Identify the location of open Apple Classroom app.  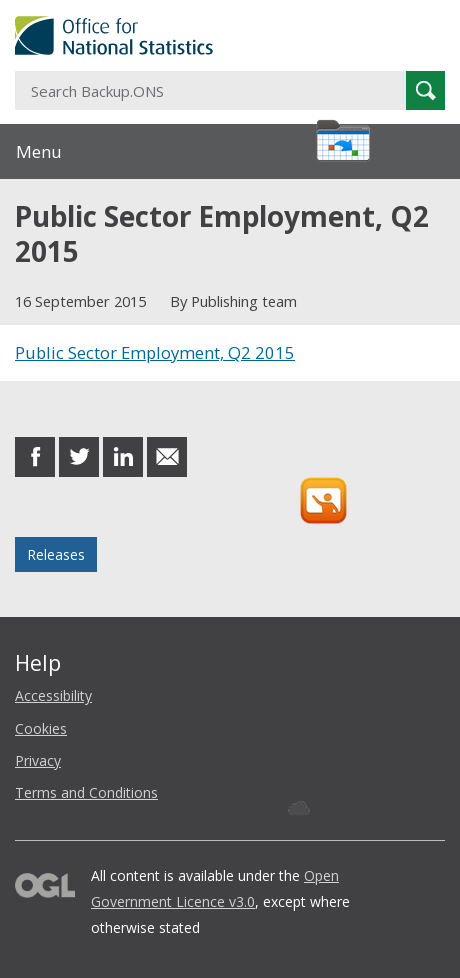
(323, 500).